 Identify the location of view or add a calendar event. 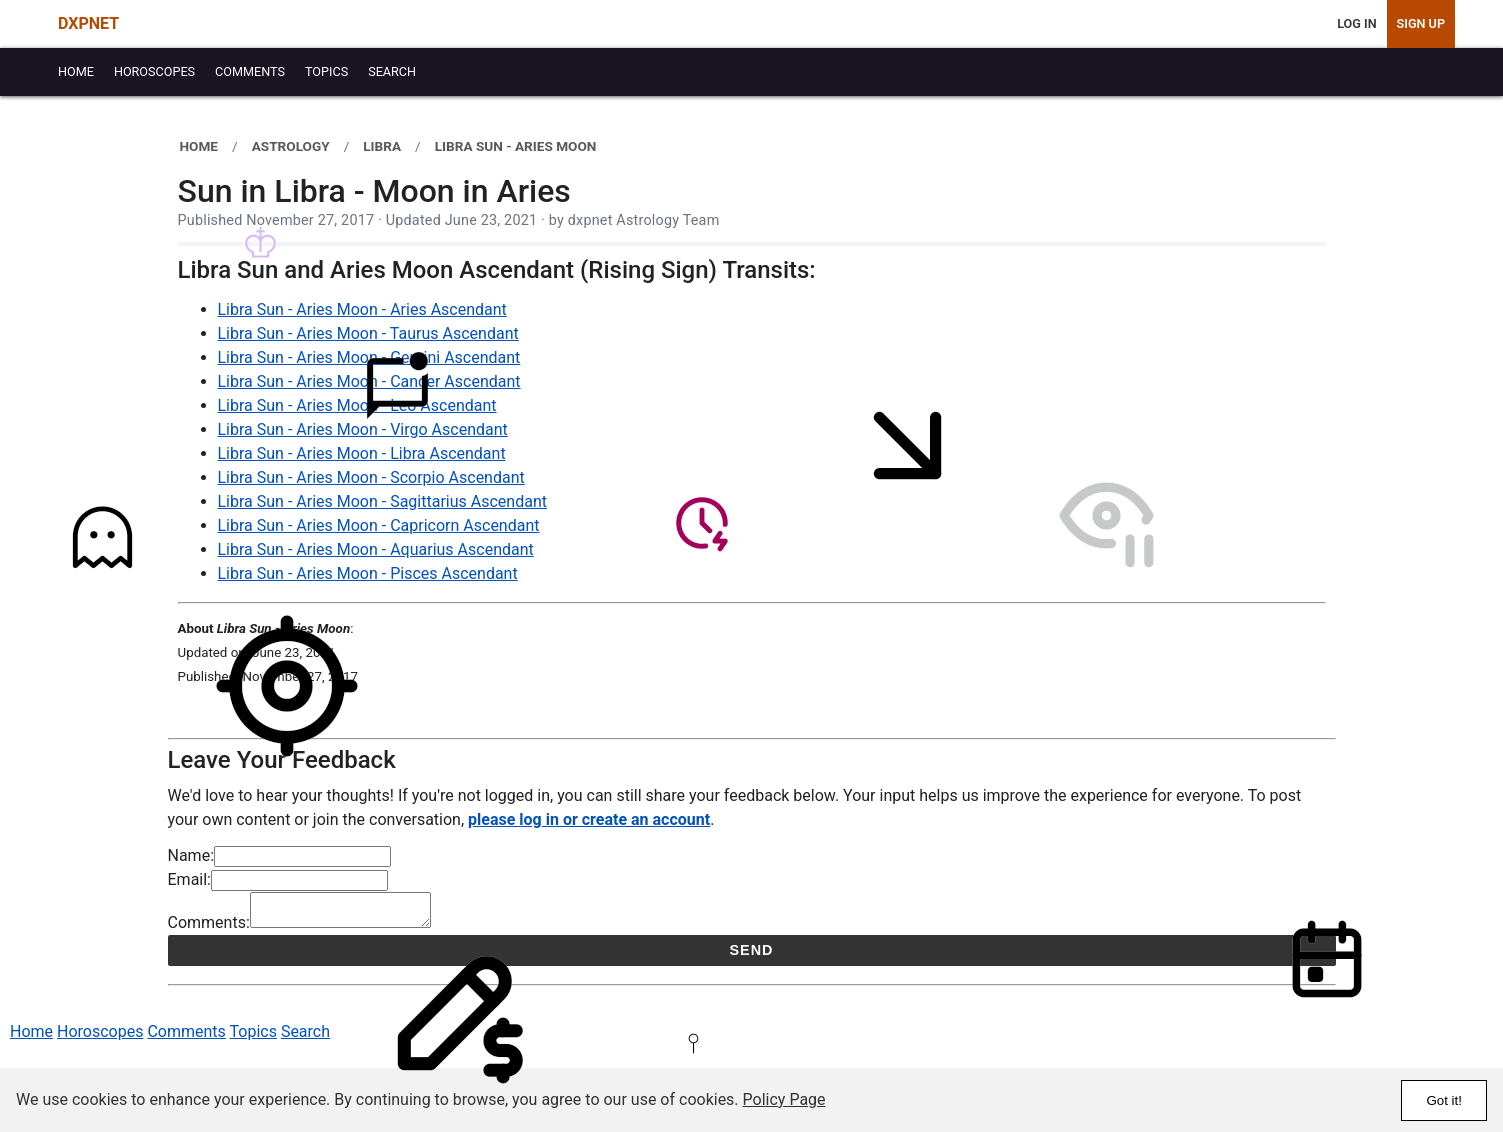
(1327, 959).